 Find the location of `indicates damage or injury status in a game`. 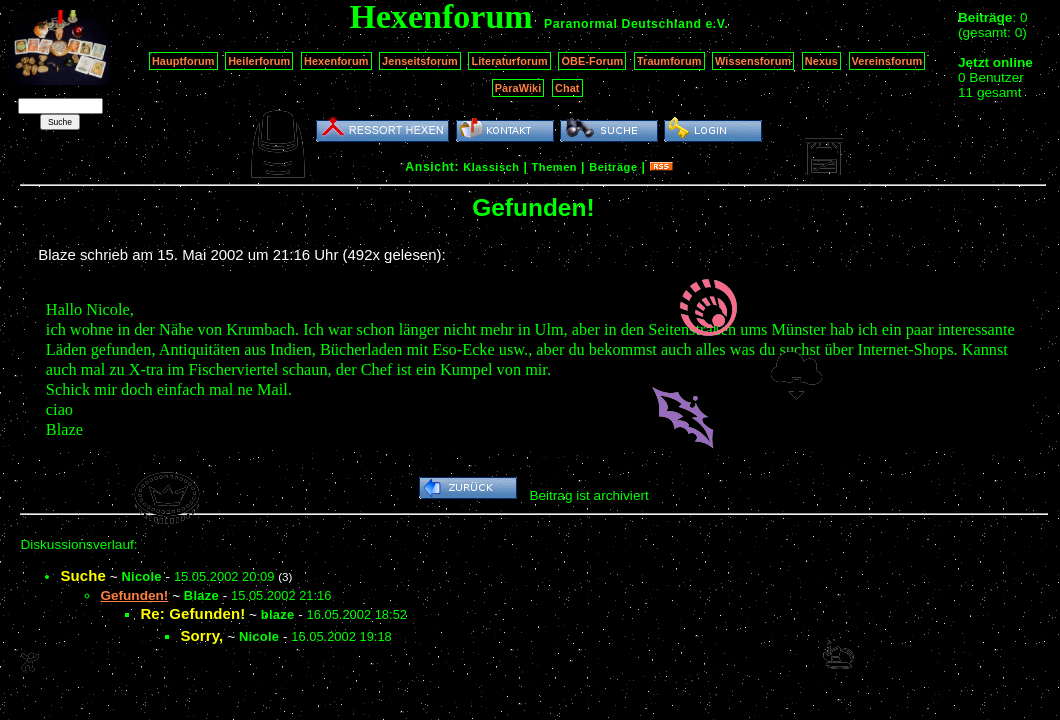

indicates damage or injury status in a game is located at coordinates (682, 417).